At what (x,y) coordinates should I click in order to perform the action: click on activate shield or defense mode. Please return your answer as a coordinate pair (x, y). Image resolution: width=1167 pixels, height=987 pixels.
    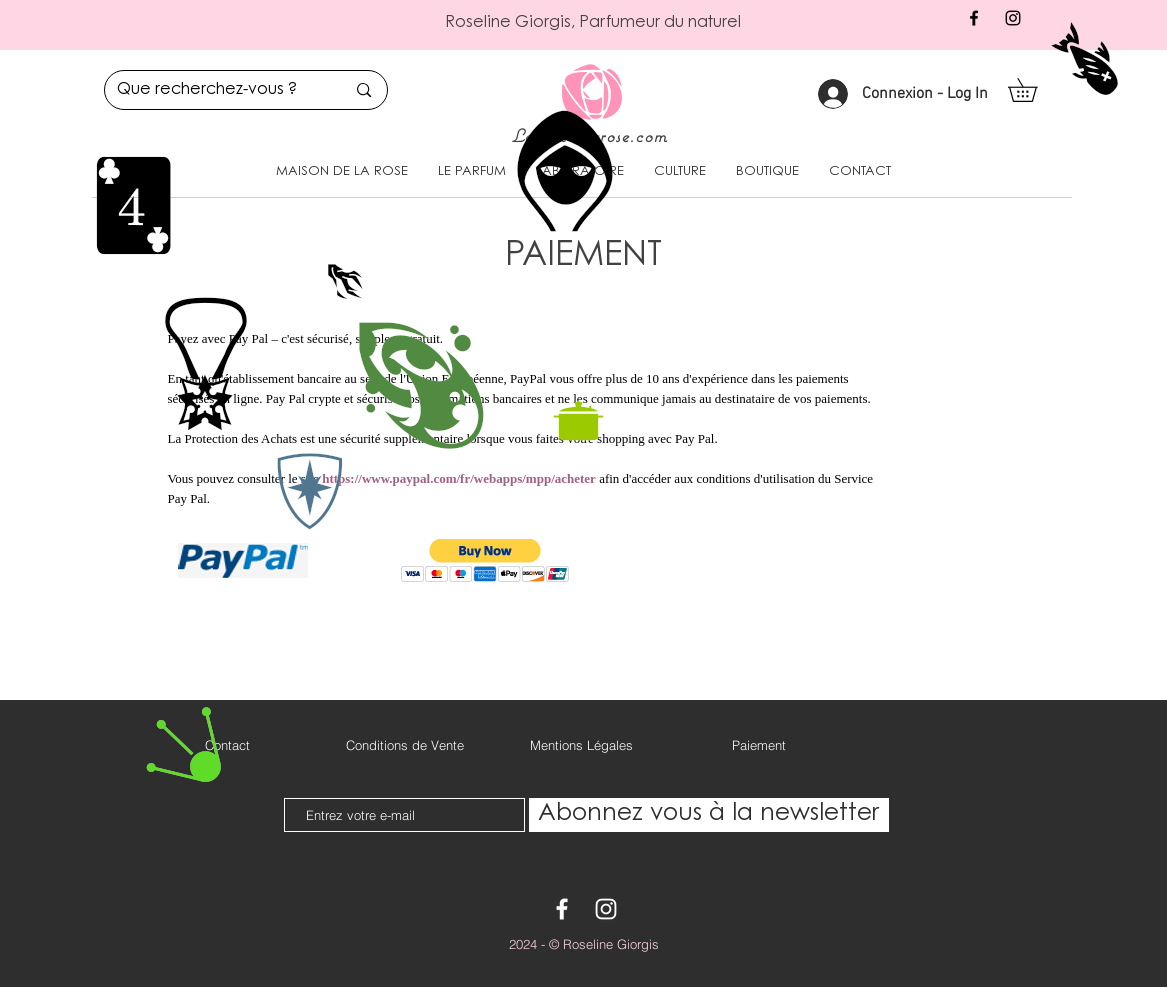
    Looking at the image, I should click on (309, 491).